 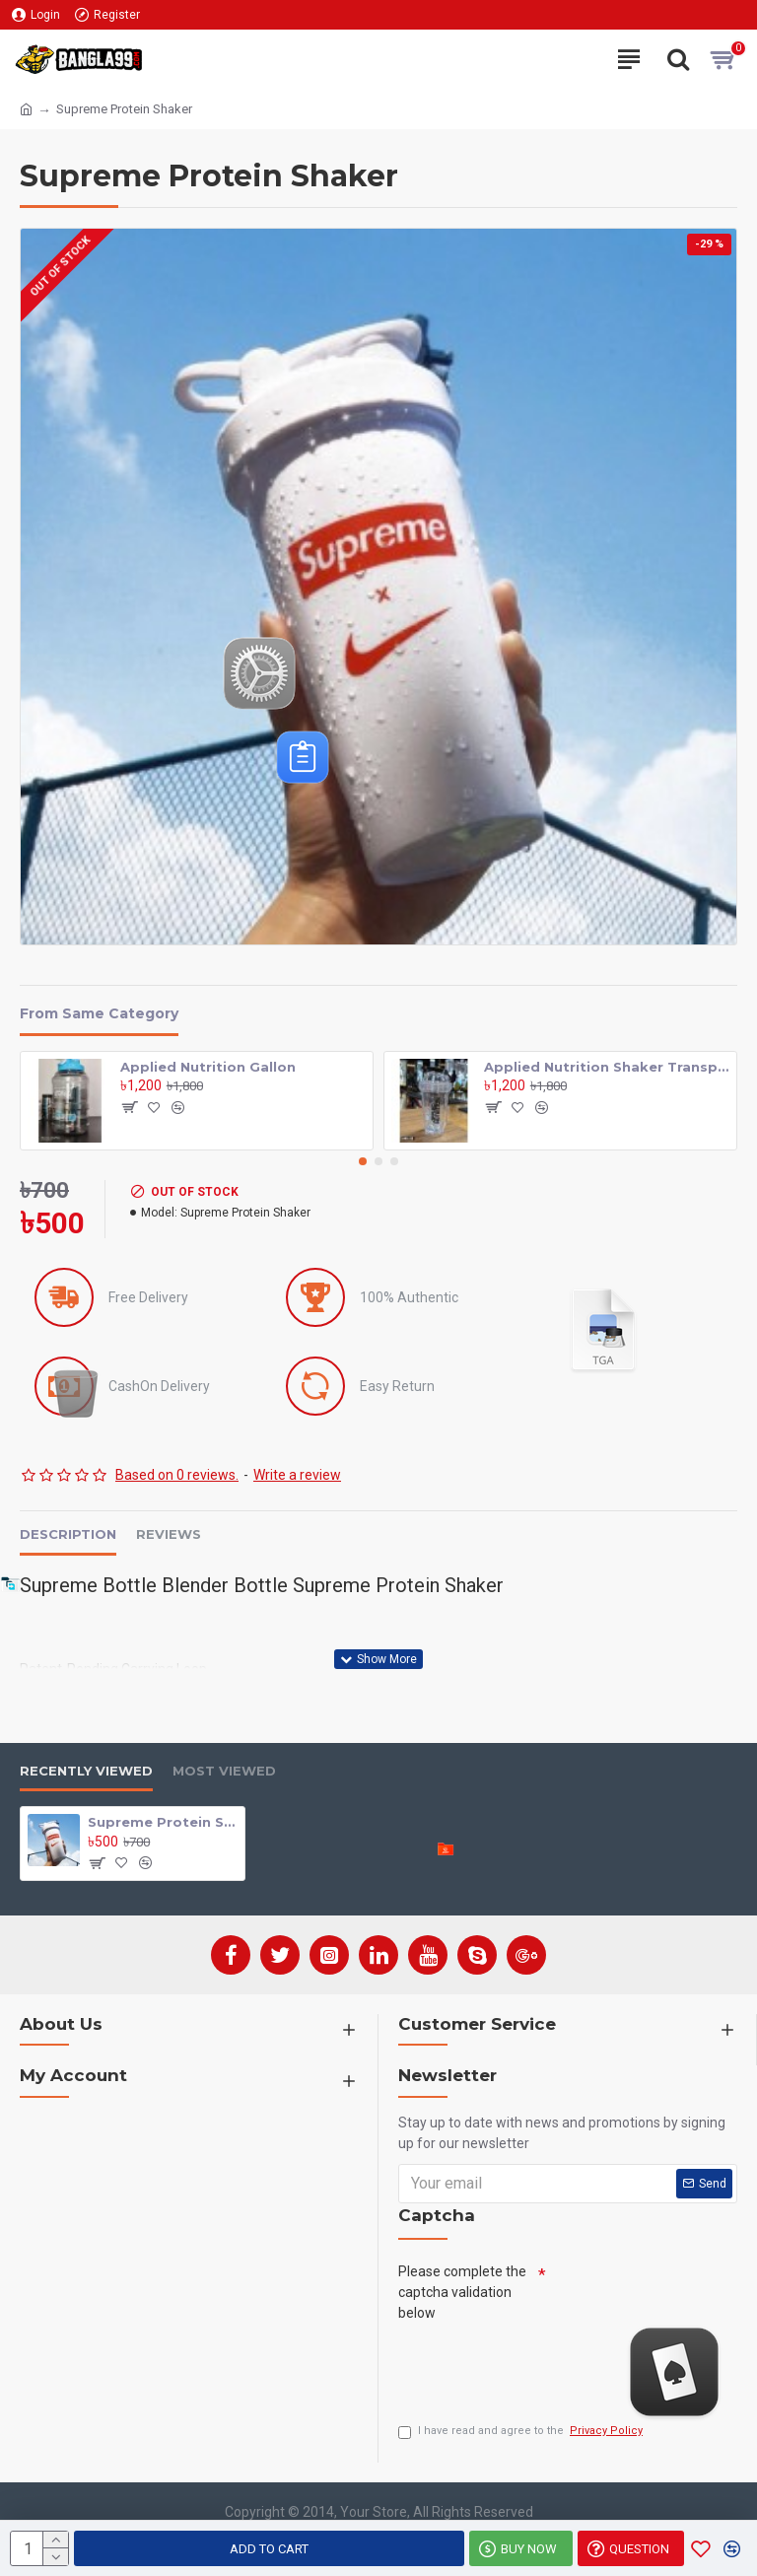 I want to click on open free download manager downloads folder, so click(x=10, y=1584).